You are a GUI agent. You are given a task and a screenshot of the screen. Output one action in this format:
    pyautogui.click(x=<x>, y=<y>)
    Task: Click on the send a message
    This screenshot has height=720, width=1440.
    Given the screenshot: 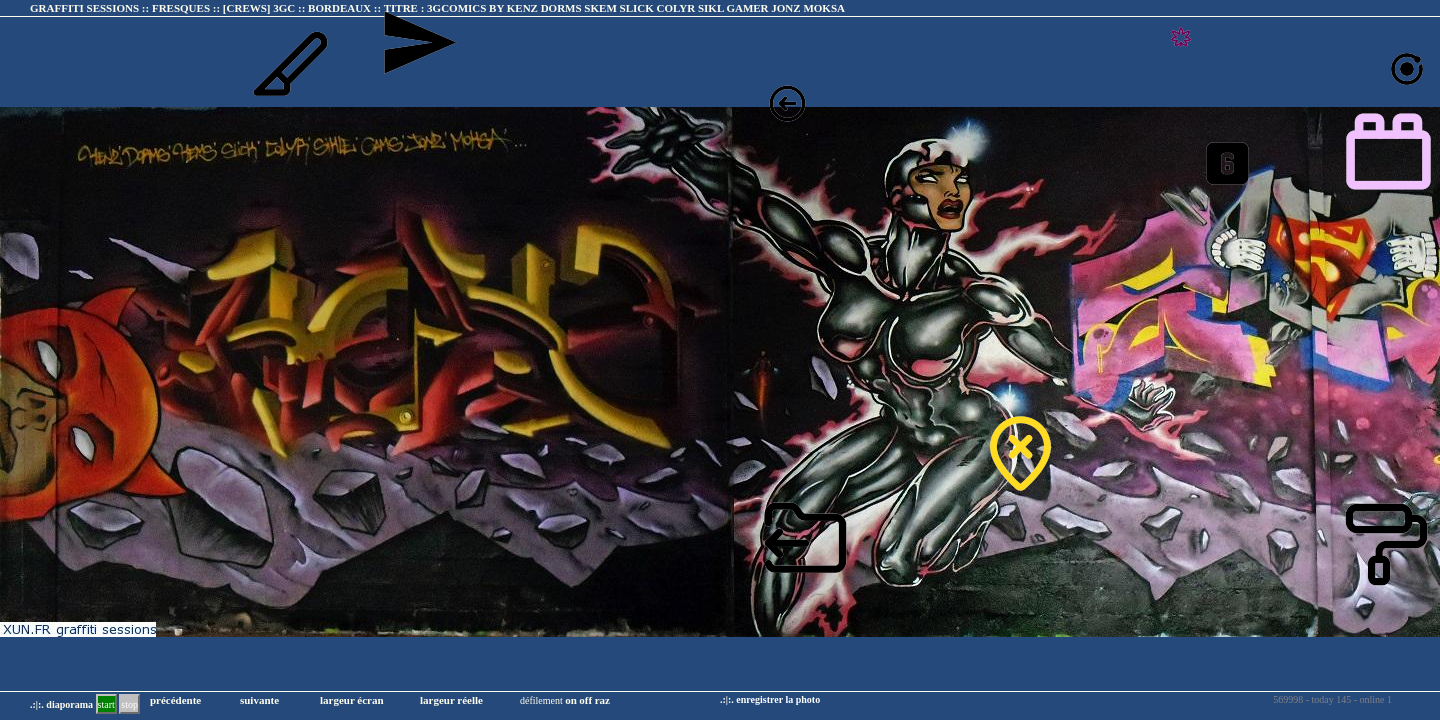 What is the action you would take?
    pyautogui.click(x=420, y=42)
    